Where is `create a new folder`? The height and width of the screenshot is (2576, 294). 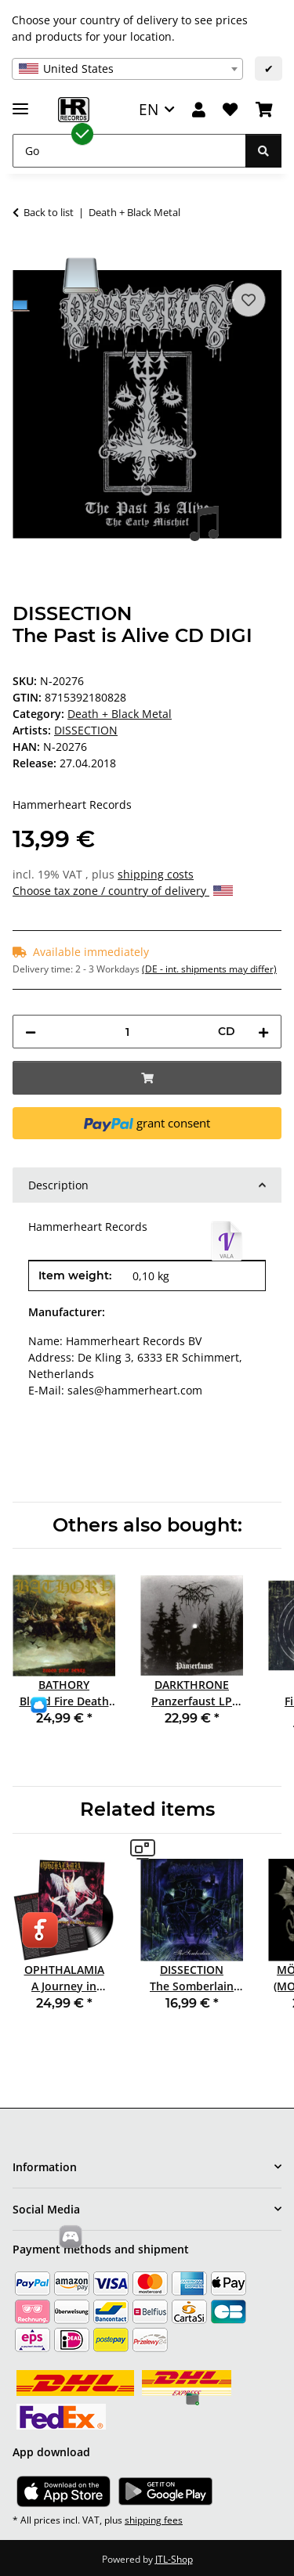
create a new folder is located at coordinates (192, 2398).